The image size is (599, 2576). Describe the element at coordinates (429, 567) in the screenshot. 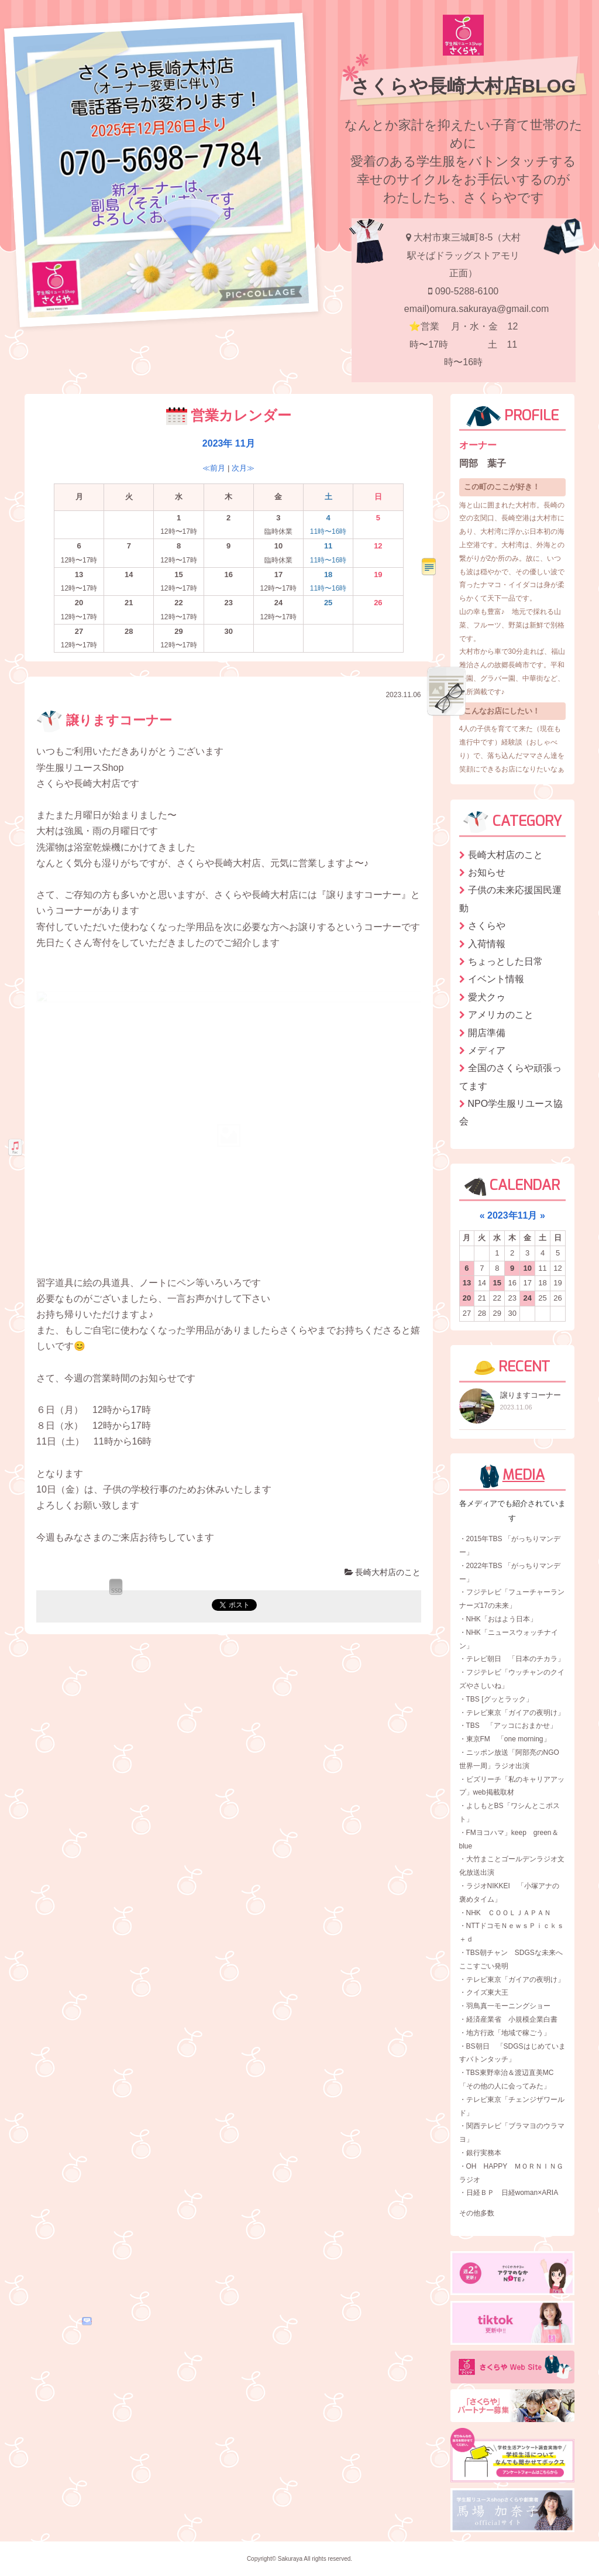

I see `open the notes application` at that location.